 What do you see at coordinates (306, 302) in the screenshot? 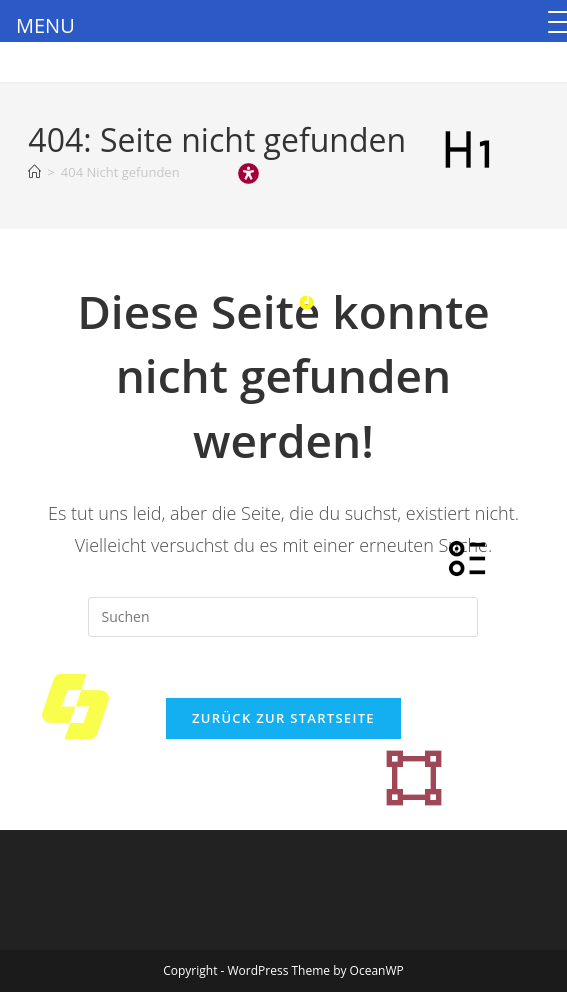
I see `play or access music library` at bounding box center [306, 302].